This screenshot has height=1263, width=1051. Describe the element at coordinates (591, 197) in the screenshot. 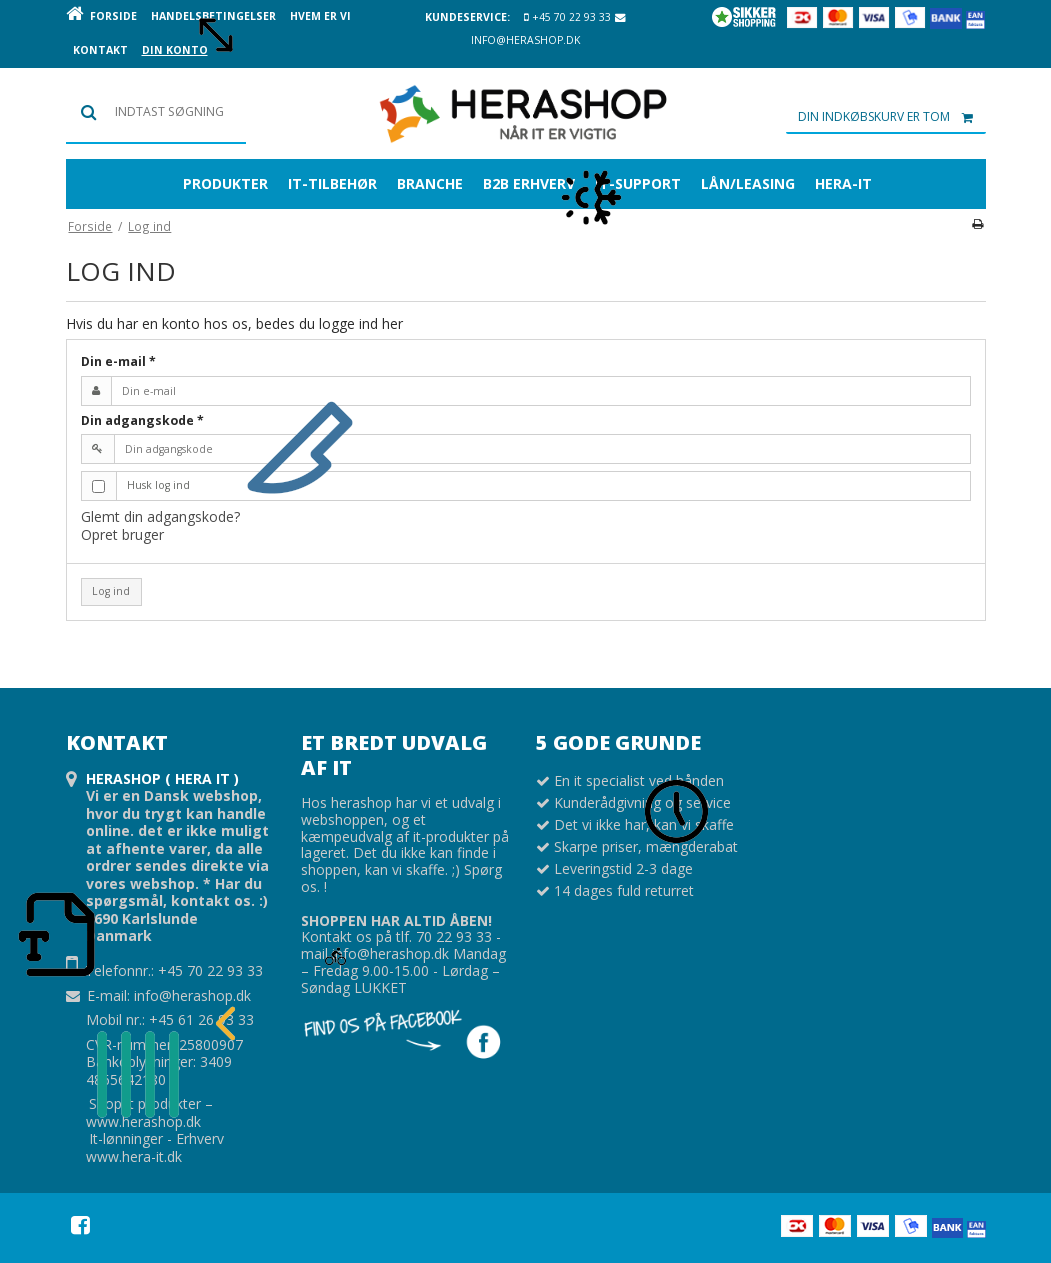

I see `toggle between hot and cold temperature settings` at that location.